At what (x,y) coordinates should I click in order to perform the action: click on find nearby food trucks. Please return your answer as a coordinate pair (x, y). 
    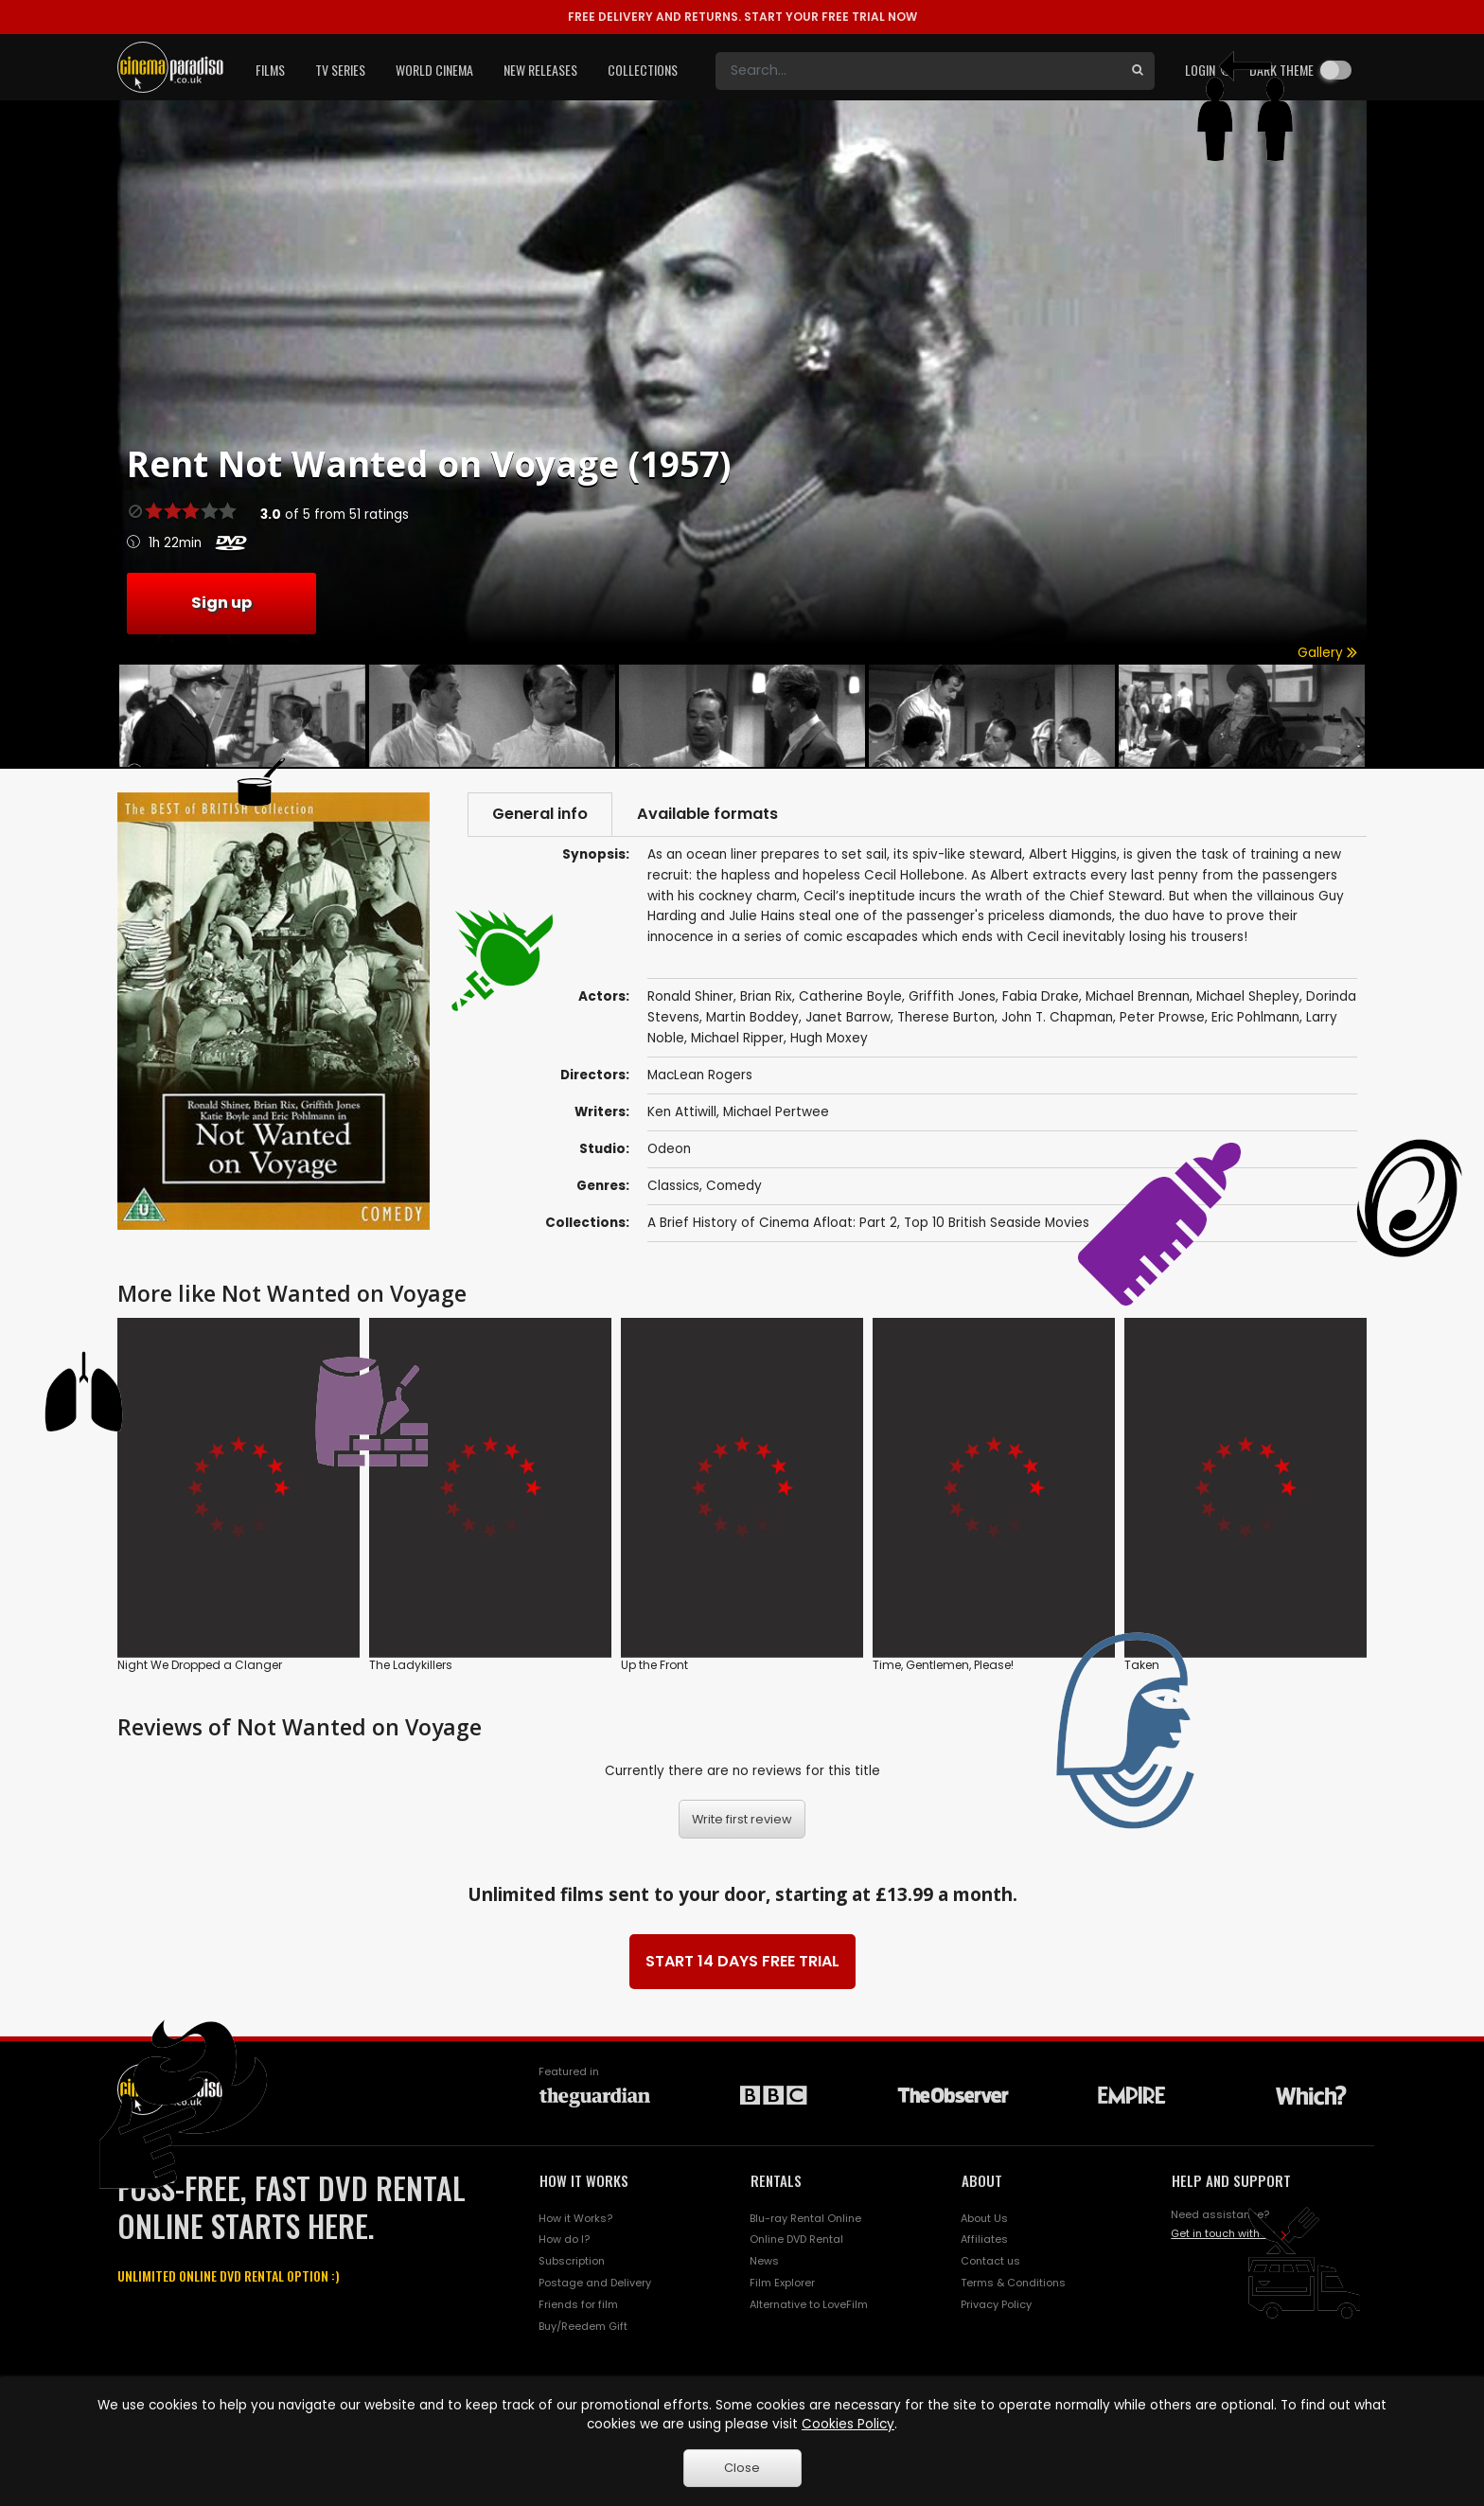
    Looking at the image, I should click on (1304, 2263).